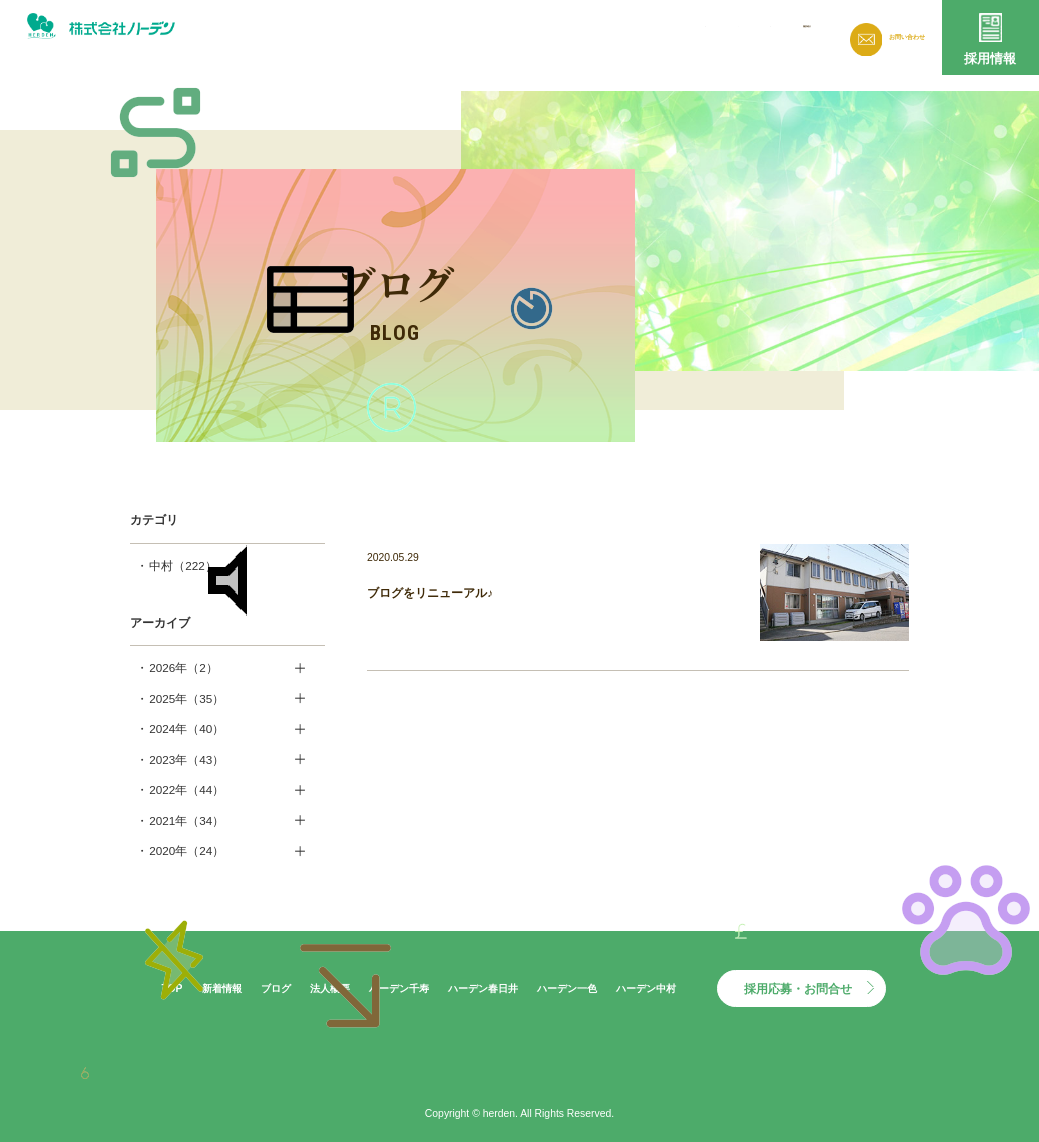 This screenshot has width=1039, height=1142. I want to click on view data in table format, so click(310, 299).